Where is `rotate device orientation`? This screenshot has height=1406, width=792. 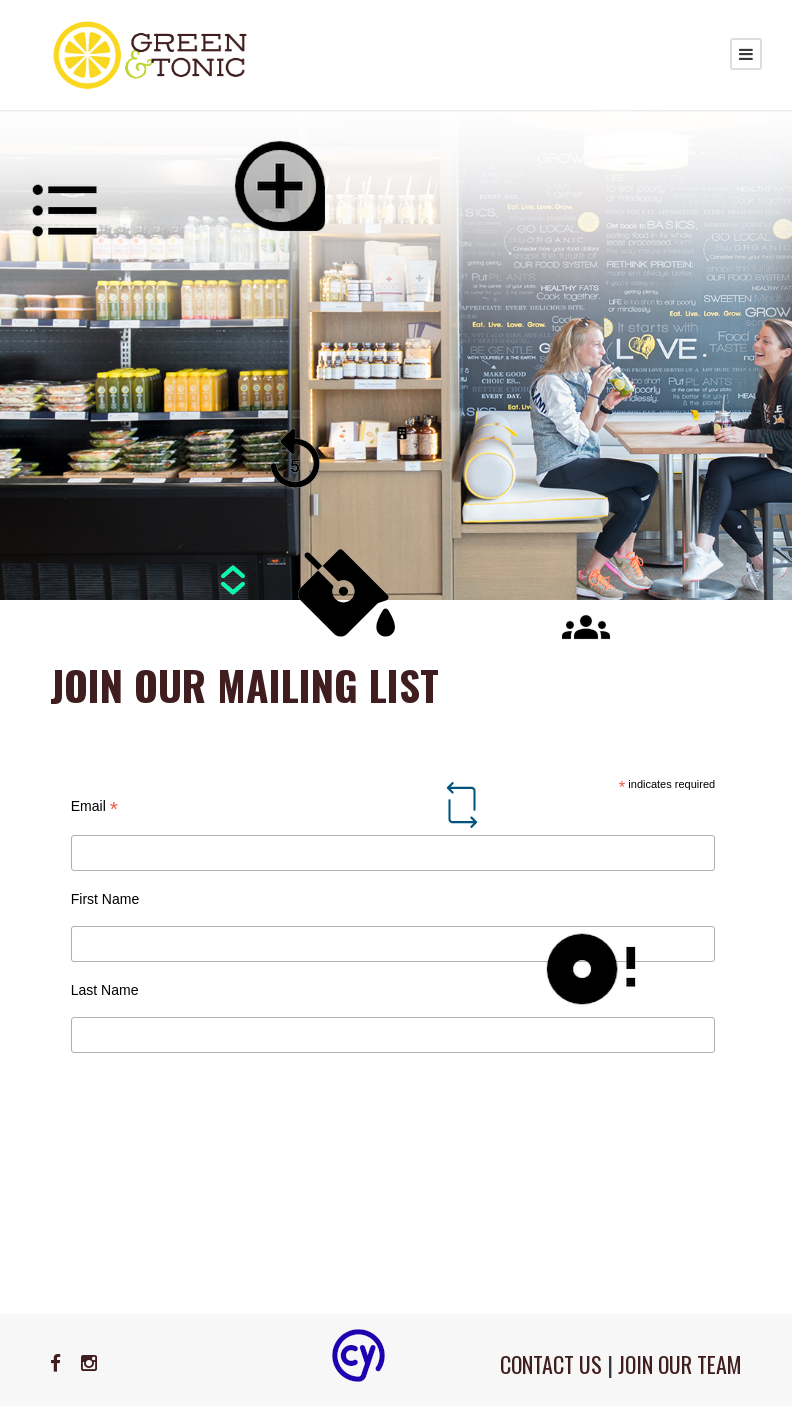
rotate device orientation is located at coordinates (462, 805).